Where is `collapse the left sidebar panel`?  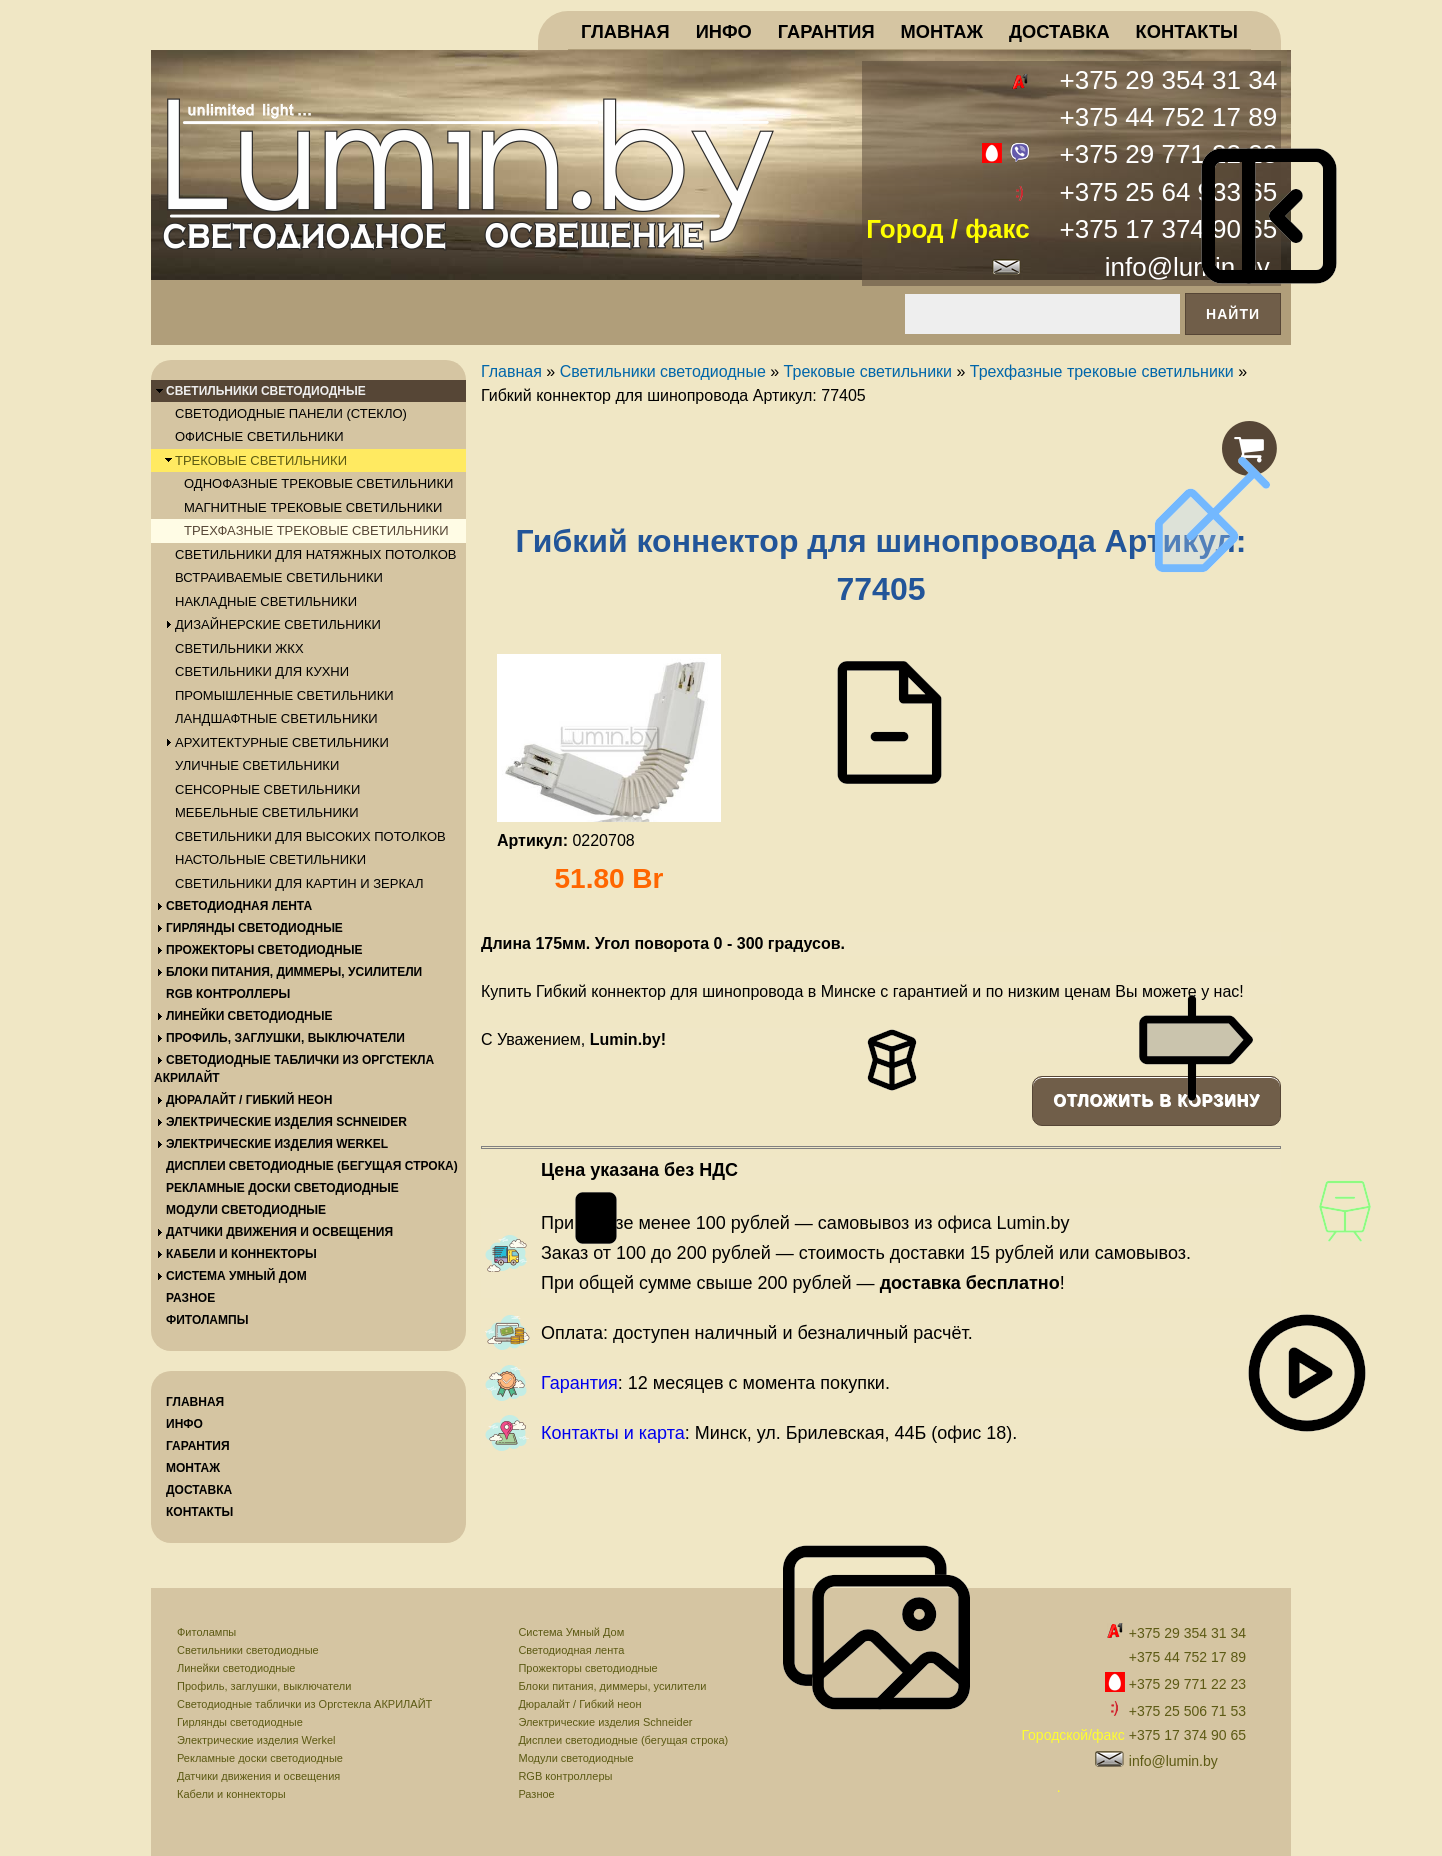
collapse the left sidebar panel is located at coordinates (1269, 216).